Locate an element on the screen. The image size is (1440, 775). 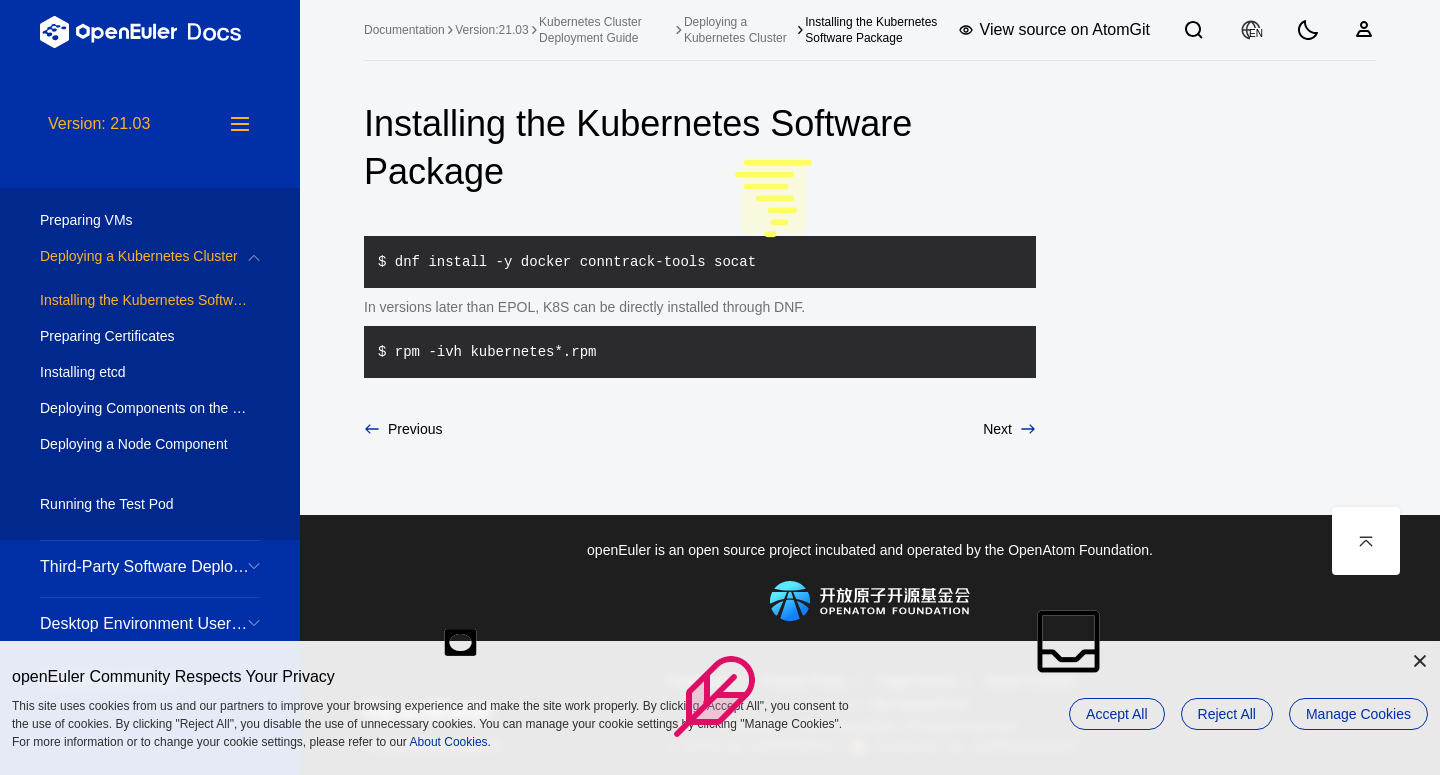
indicates severe weather alert or tornado warning is located at coordinates (773, 195).